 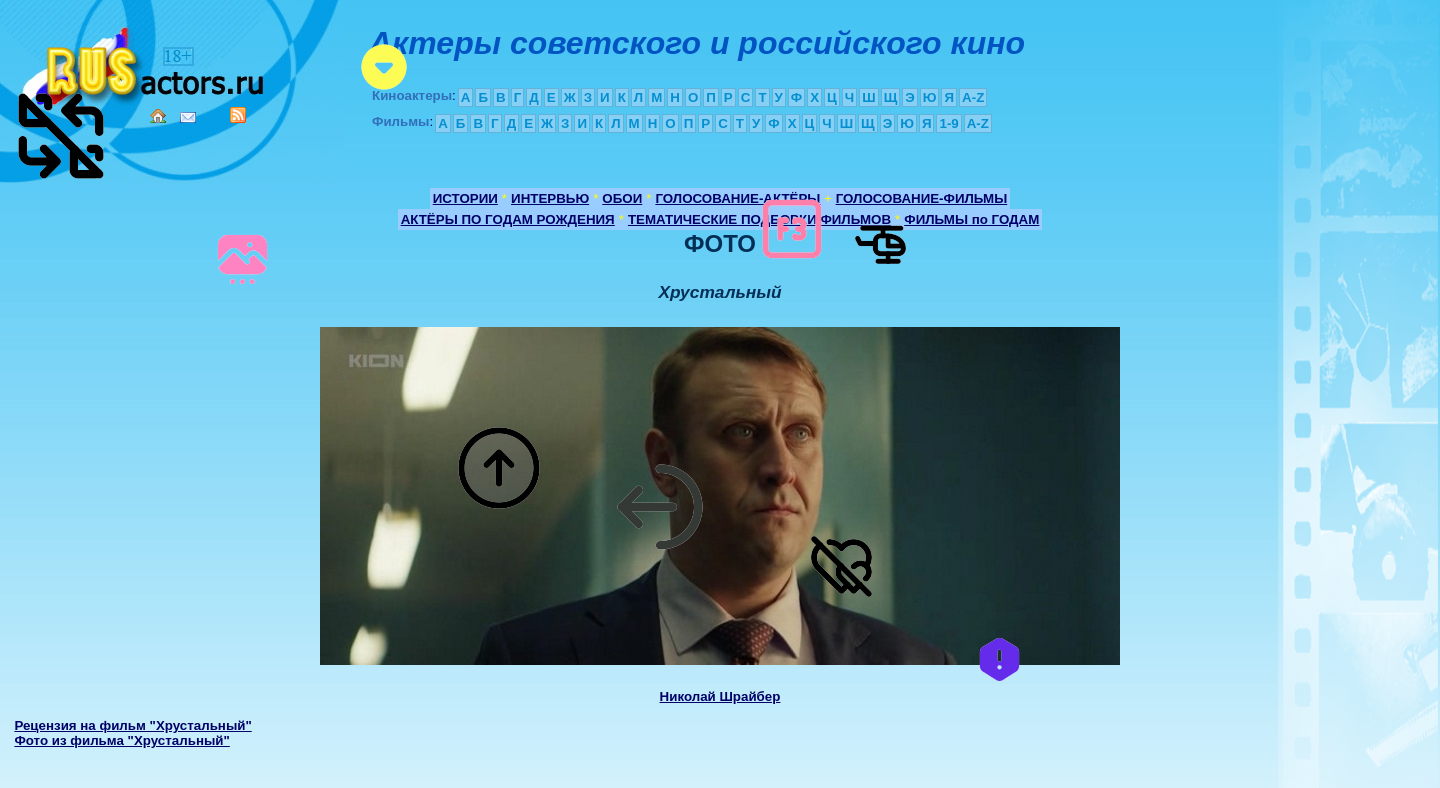 What do you see at coordinates (660, 507) in the screenshot?
I see `exit or leave current screen` at bounding box center [660, 507].